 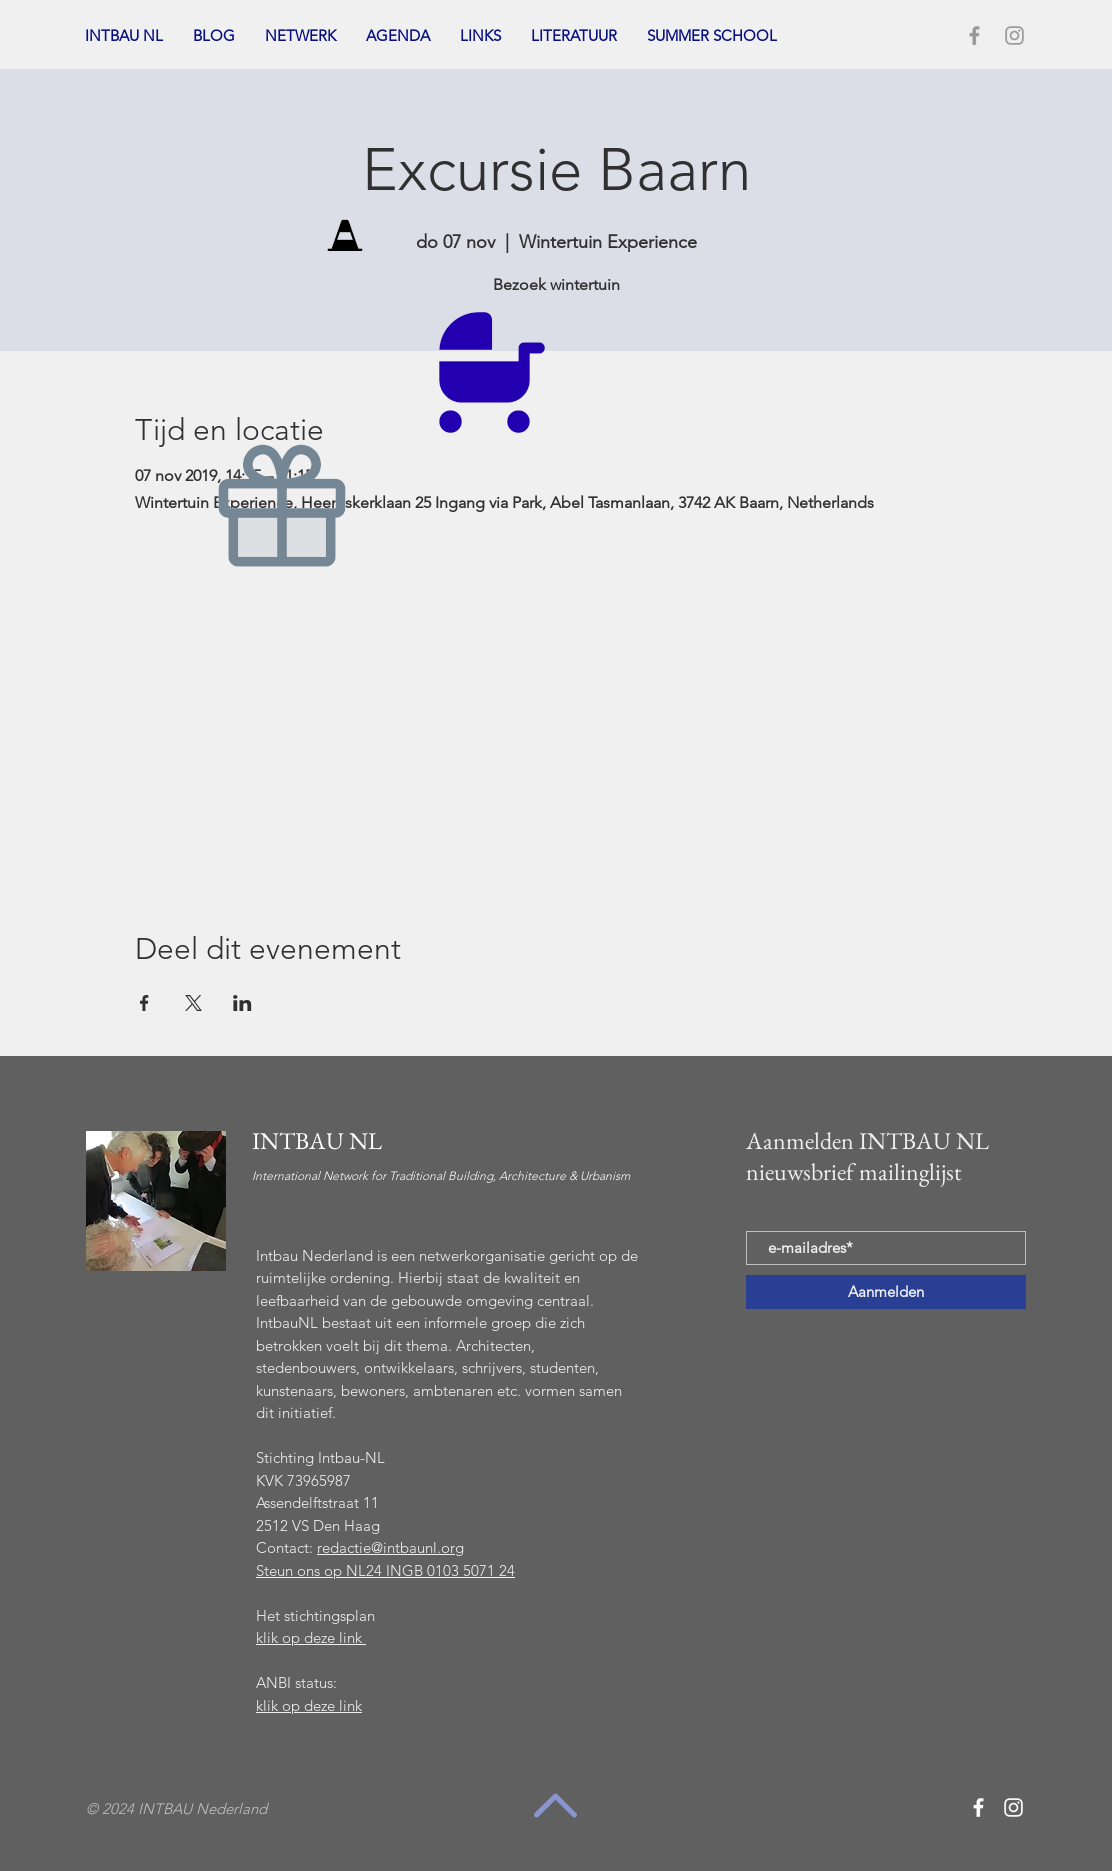 I want to click on access baby or parenting-related features, so click(x=484, y=372).